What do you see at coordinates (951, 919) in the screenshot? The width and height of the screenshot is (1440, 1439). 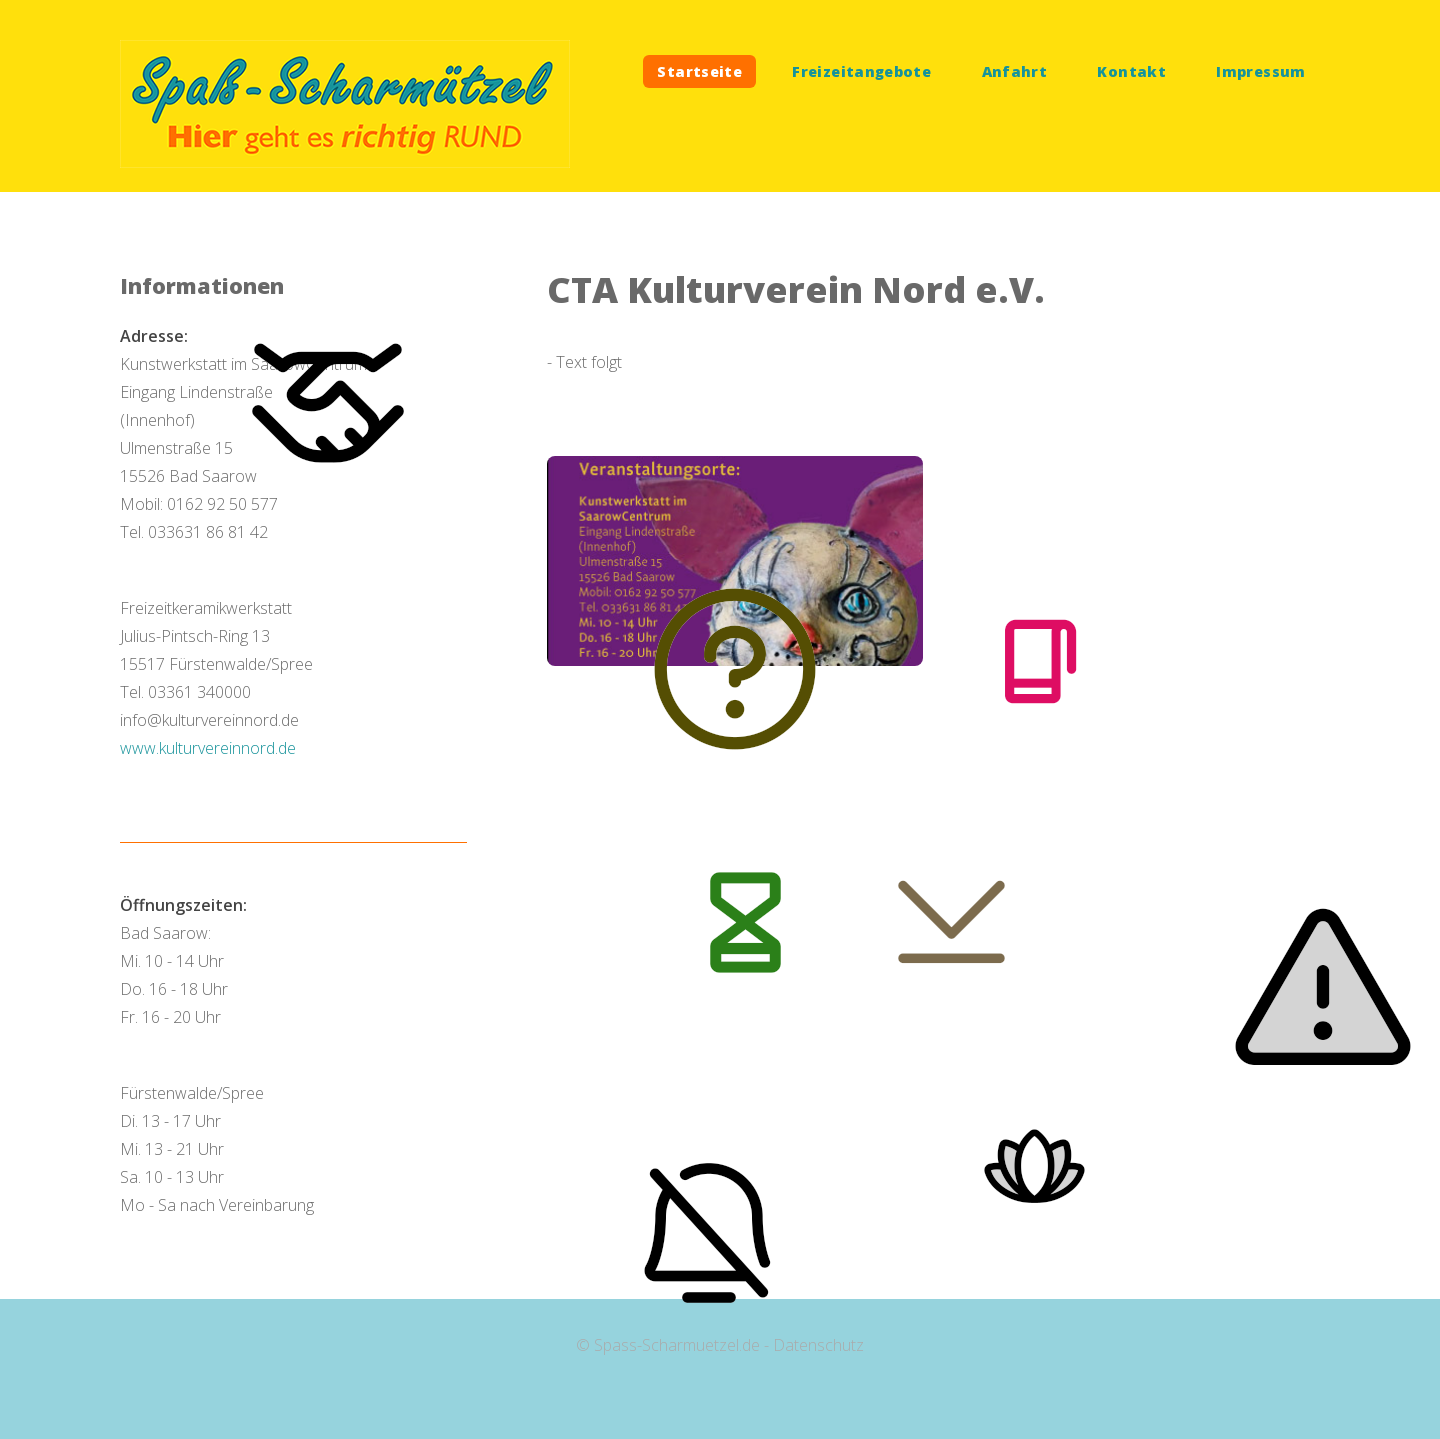 I see `scroll to bottom of page or content` at bounding box center [951, 919].